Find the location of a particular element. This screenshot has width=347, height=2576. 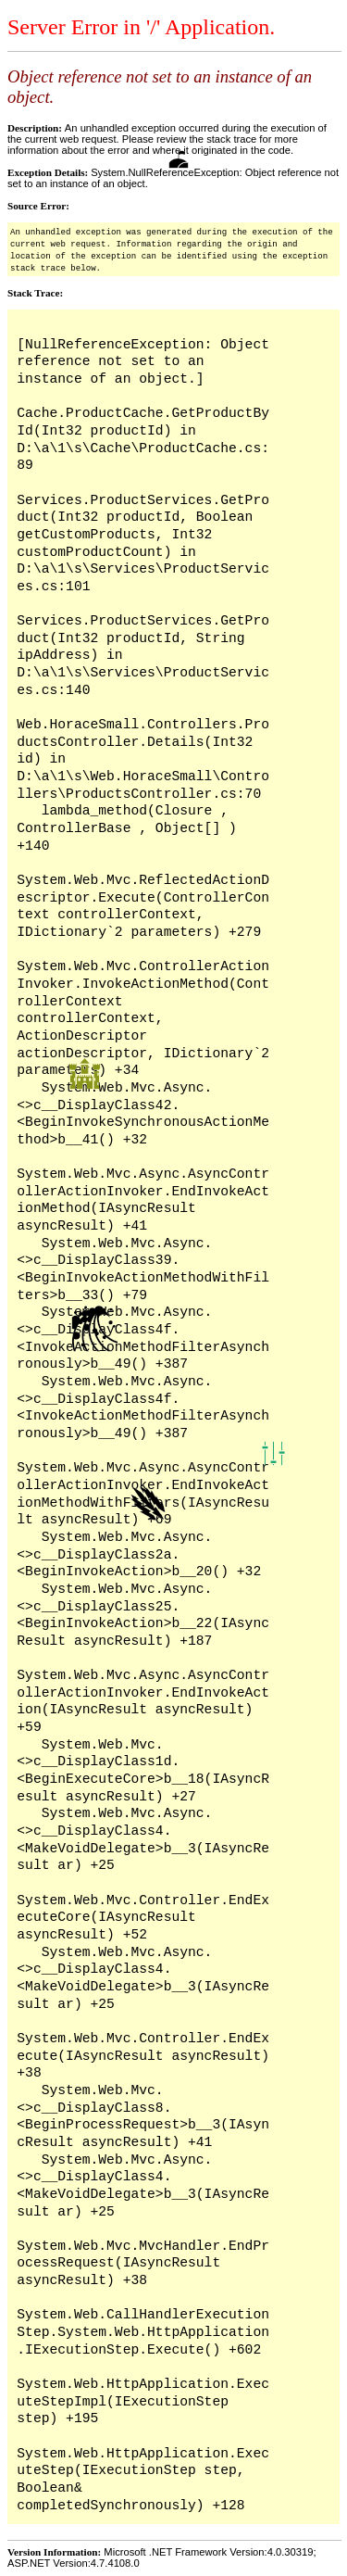

adjust settings or preferences is located at coordinates (273, 1453).